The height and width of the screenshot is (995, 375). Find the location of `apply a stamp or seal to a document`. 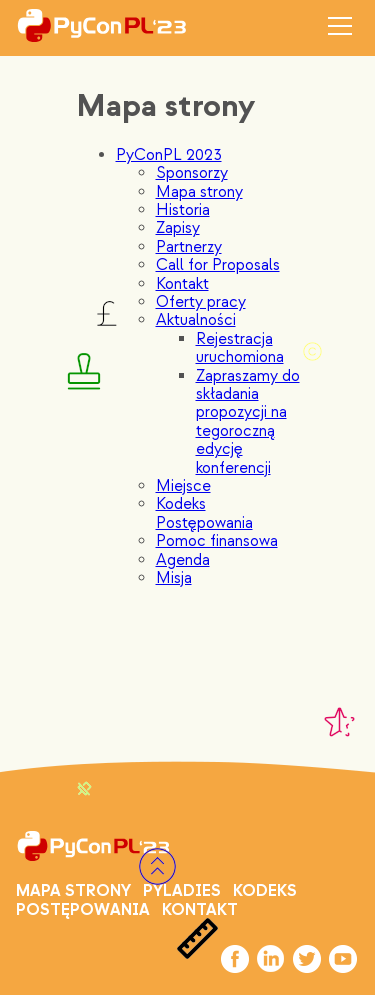

apply a stamp or seal to a document is located at coordinates (84, 372).